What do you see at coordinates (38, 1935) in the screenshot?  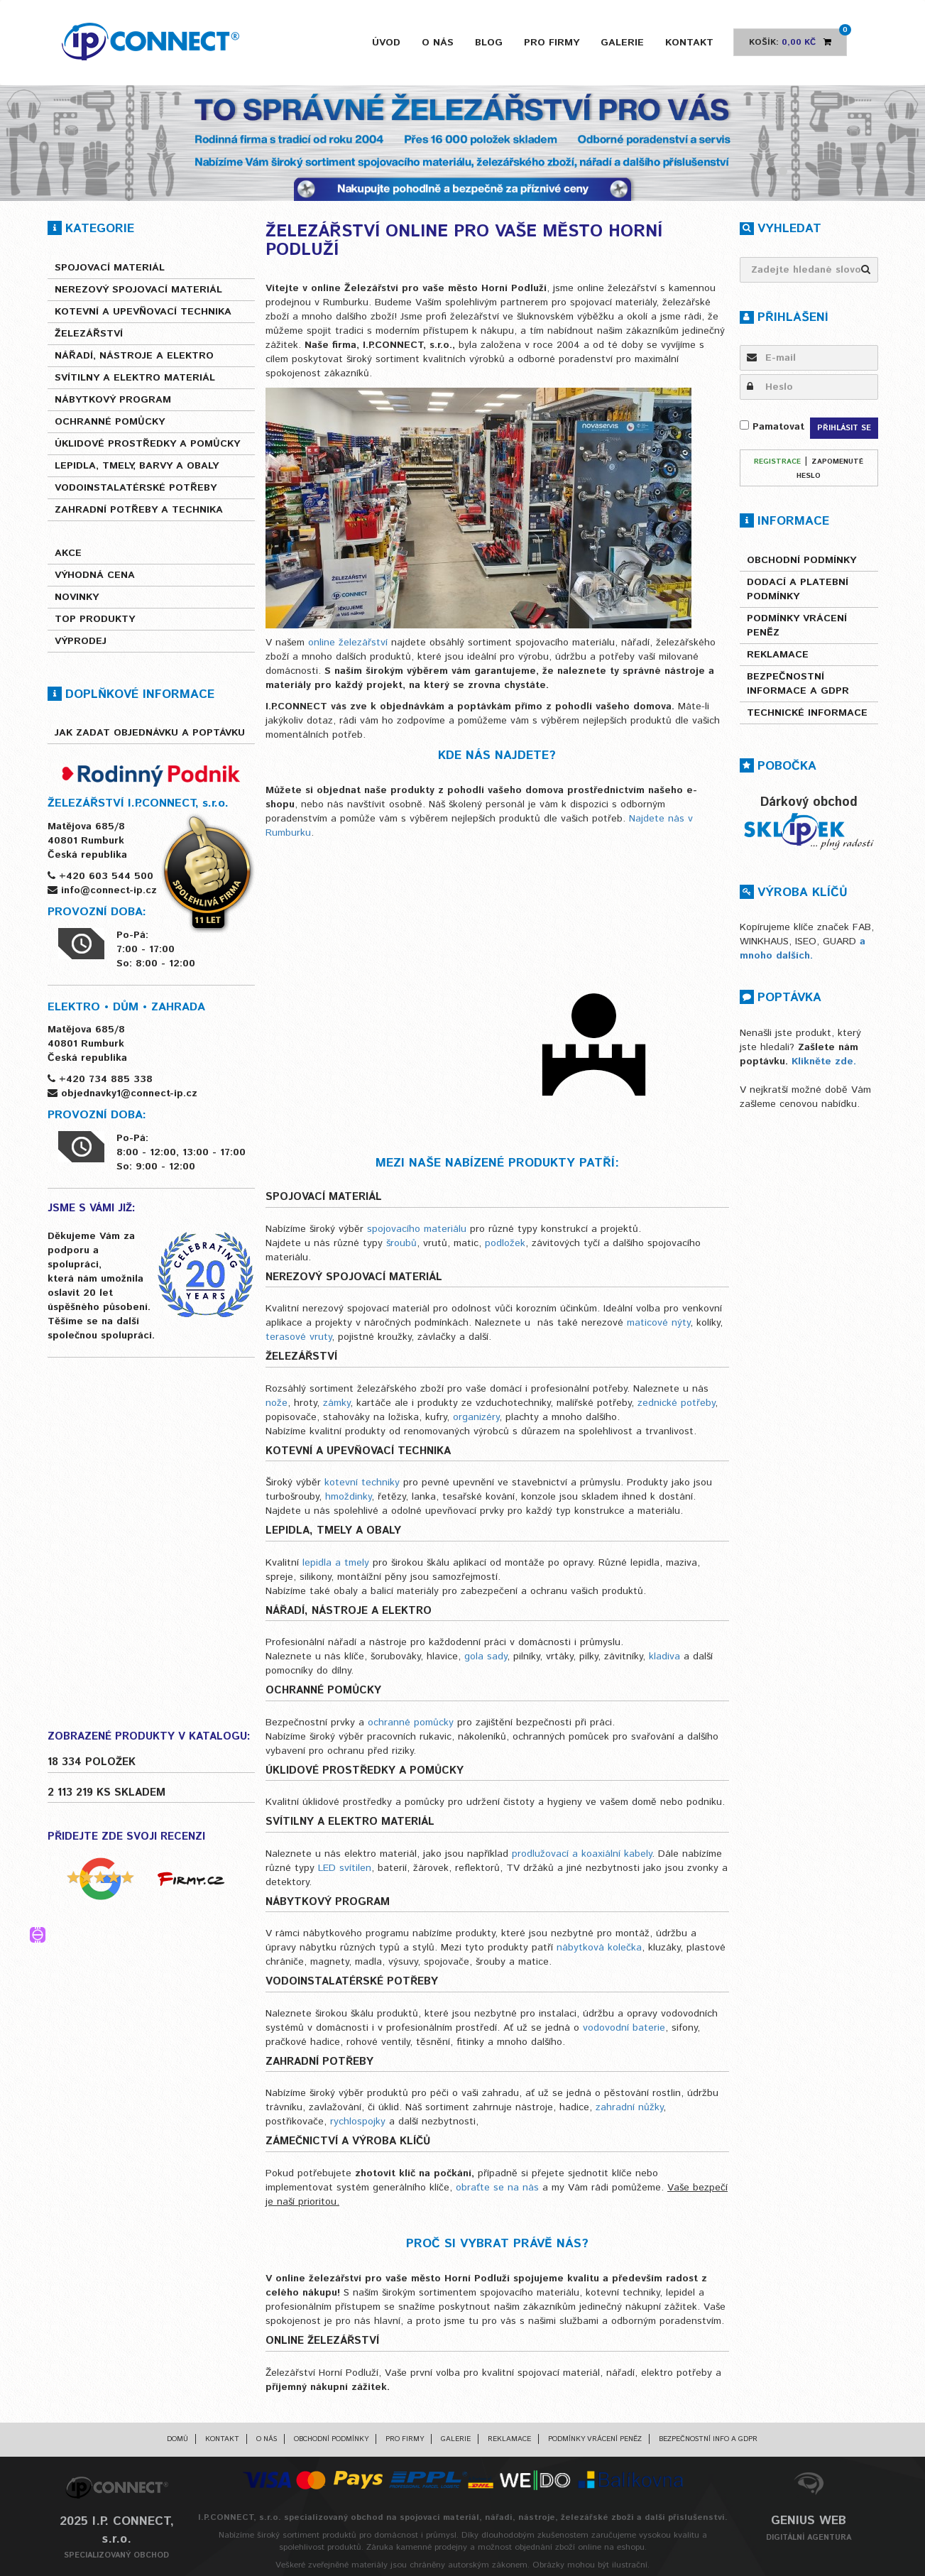 I see `represents a microchip or processor component` at bounding box center [38, 1935].